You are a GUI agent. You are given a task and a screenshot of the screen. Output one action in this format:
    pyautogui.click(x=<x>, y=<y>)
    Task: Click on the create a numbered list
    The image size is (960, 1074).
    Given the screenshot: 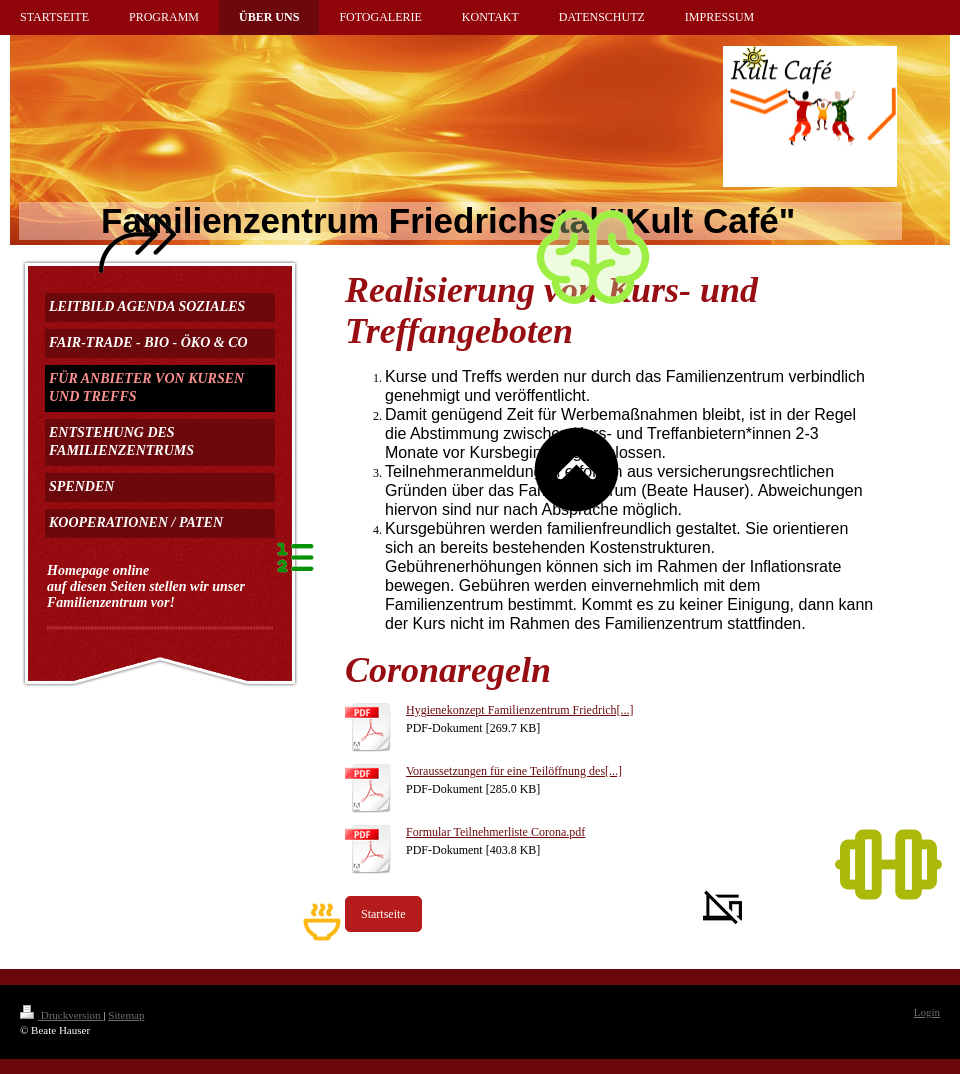 What is the action you would take?
    pyautogui.click(x=295, y=557)
    